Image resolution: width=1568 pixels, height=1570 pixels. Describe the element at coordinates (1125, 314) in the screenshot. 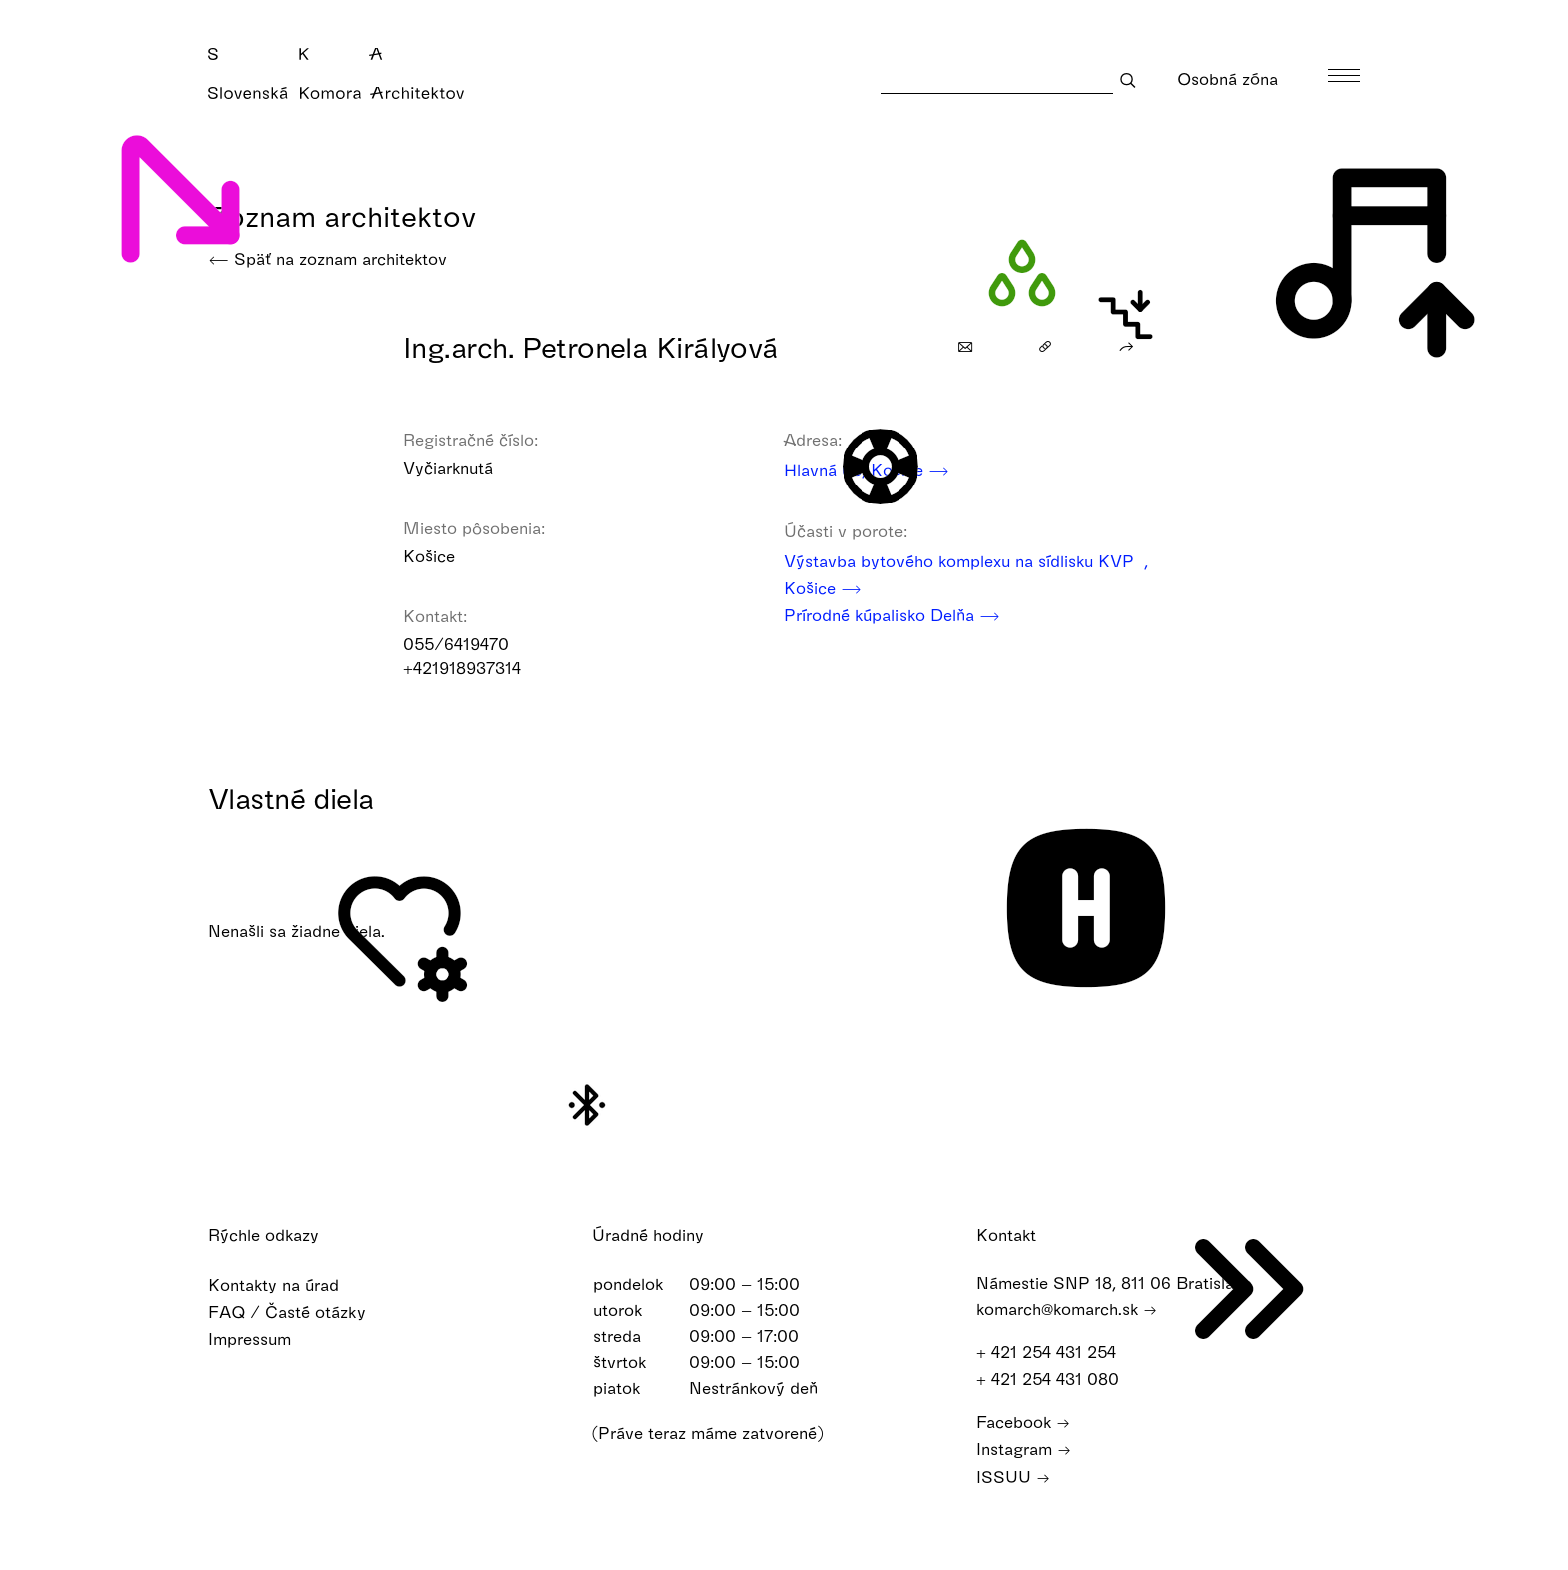

I see `navigate to a lower floor` at that location.